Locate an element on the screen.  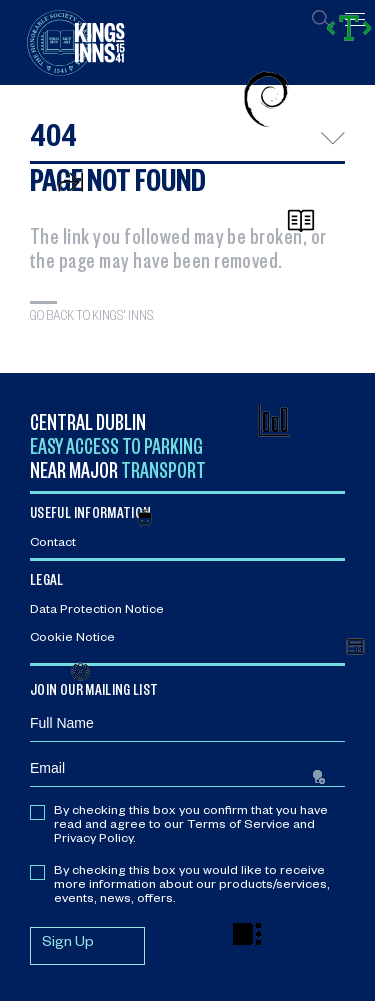
toggle sidebar panel visibility is located at coordinates (247, 934).